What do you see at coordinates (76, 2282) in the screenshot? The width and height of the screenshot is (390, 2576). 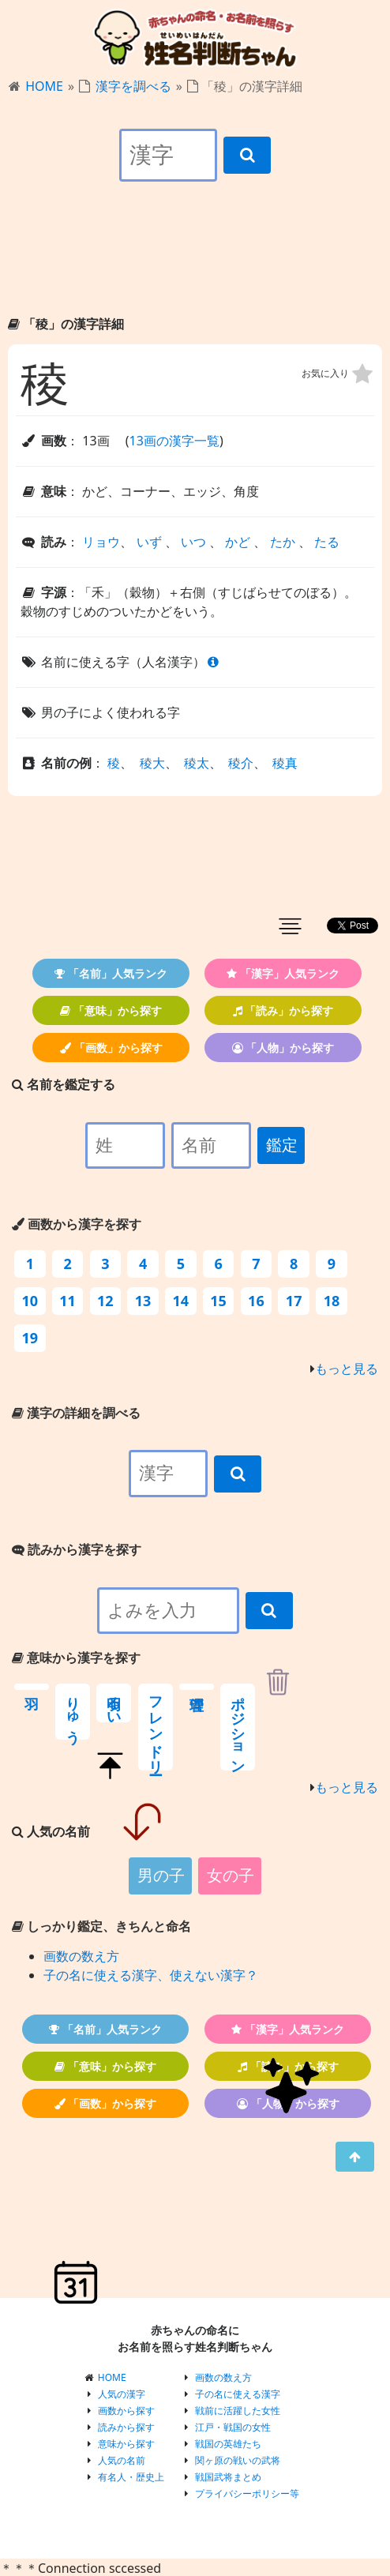 I see `view or select a specific date` at bounding box center [76, 2282].